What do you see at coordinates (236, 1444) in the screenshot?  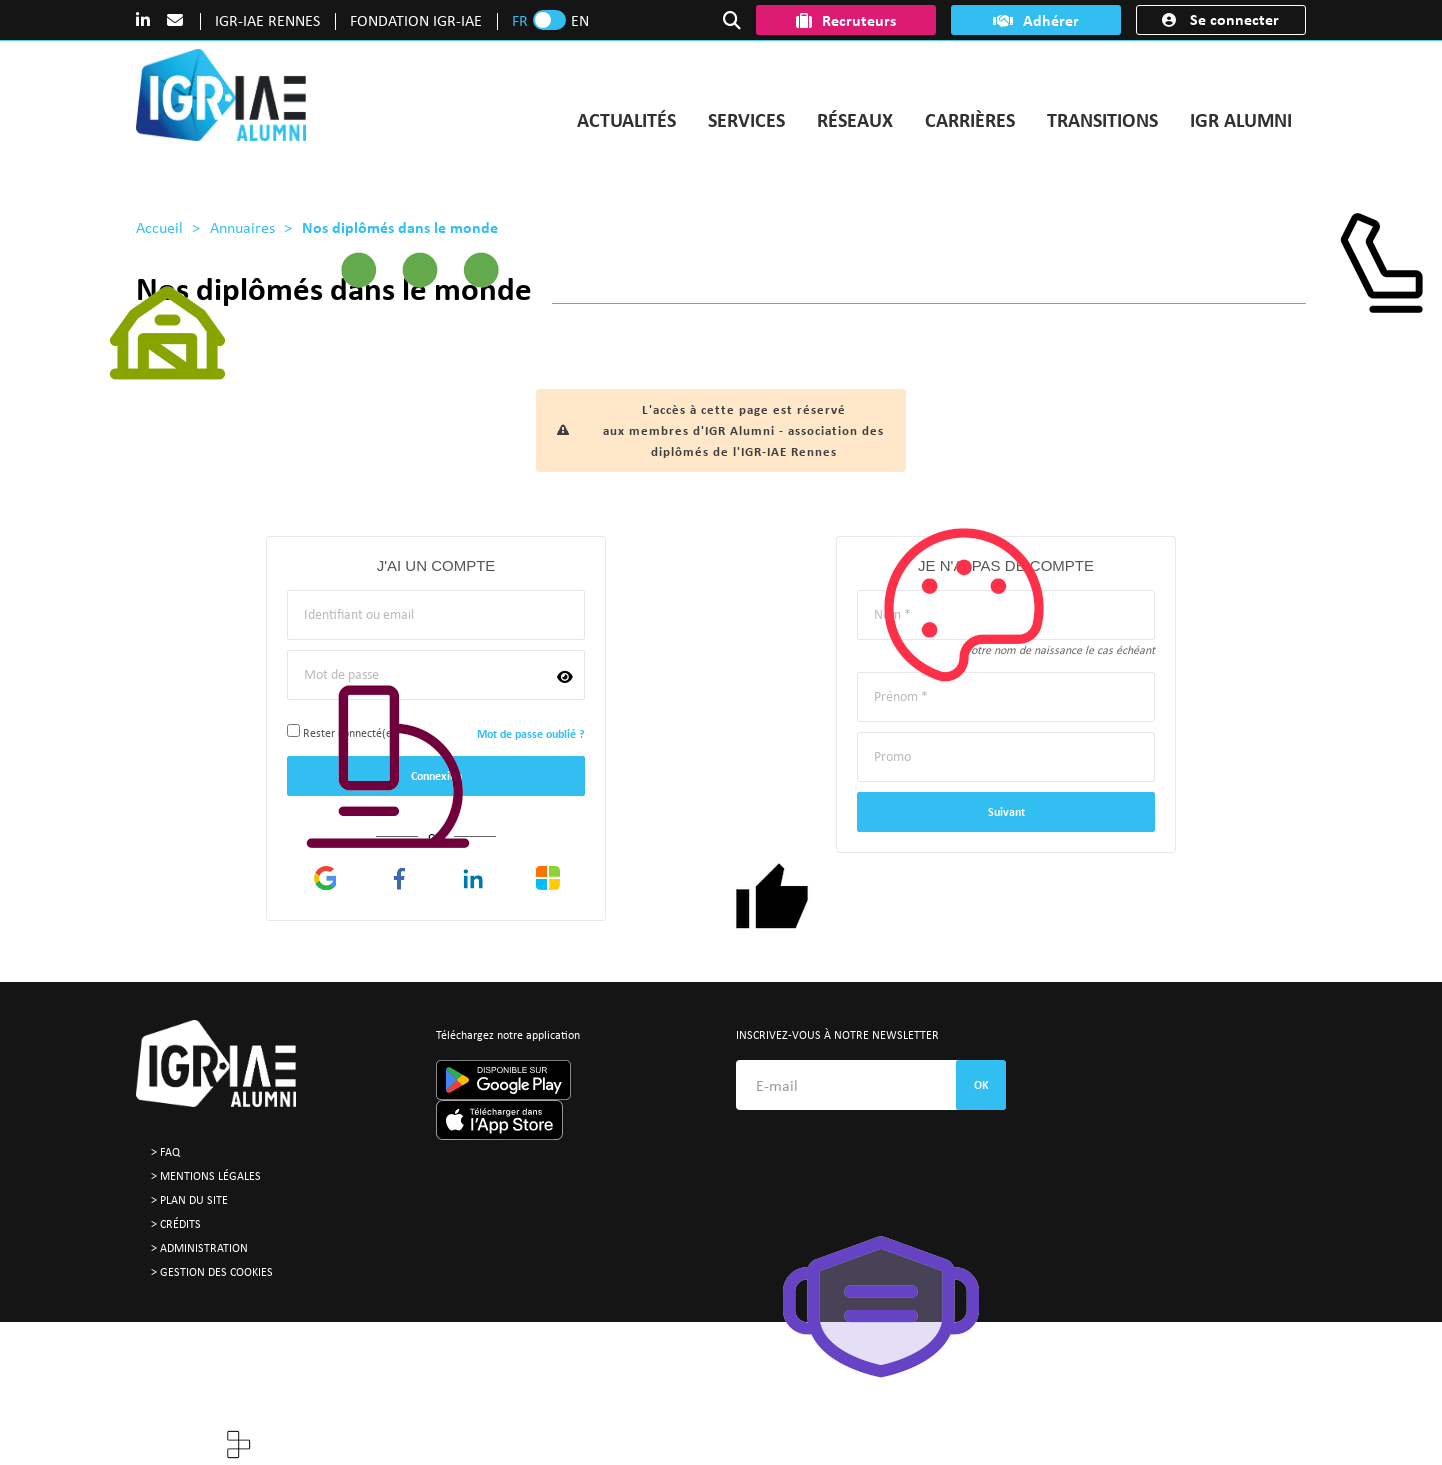 I see `open replit coding environment` at bounding box center [236, 1444].